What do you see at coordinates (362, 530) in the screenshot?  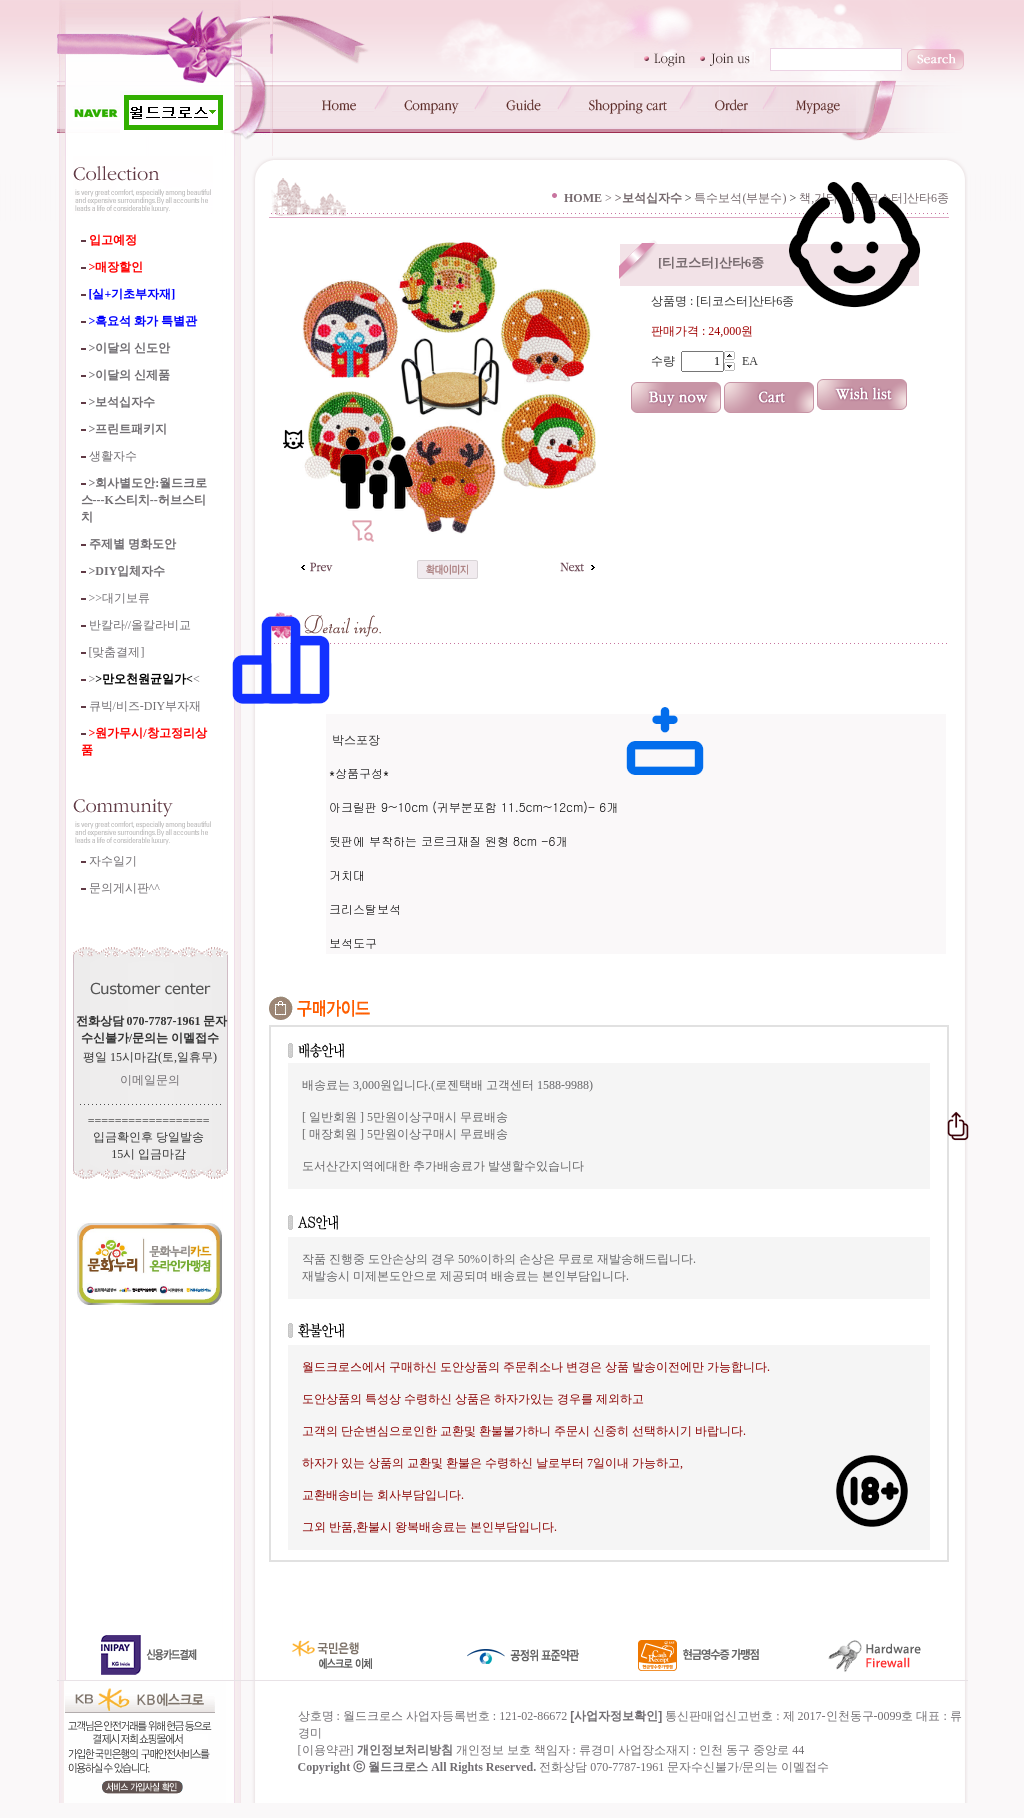 I see `search within filtered results` at bounding box center [362, 530].